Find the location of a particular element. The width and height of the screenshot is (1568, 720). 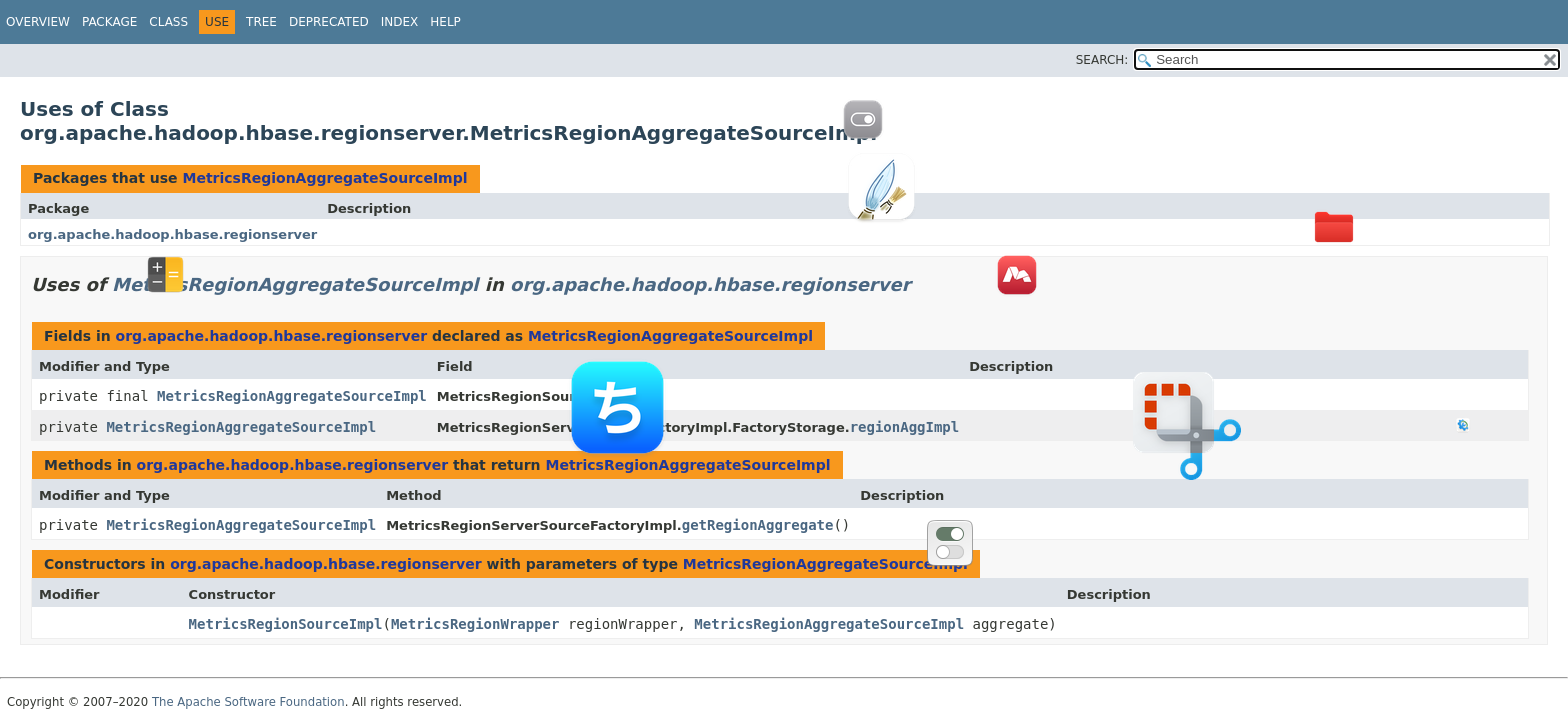

open snipping tool to capture a screenshot is located at coordinates (1187, 426).